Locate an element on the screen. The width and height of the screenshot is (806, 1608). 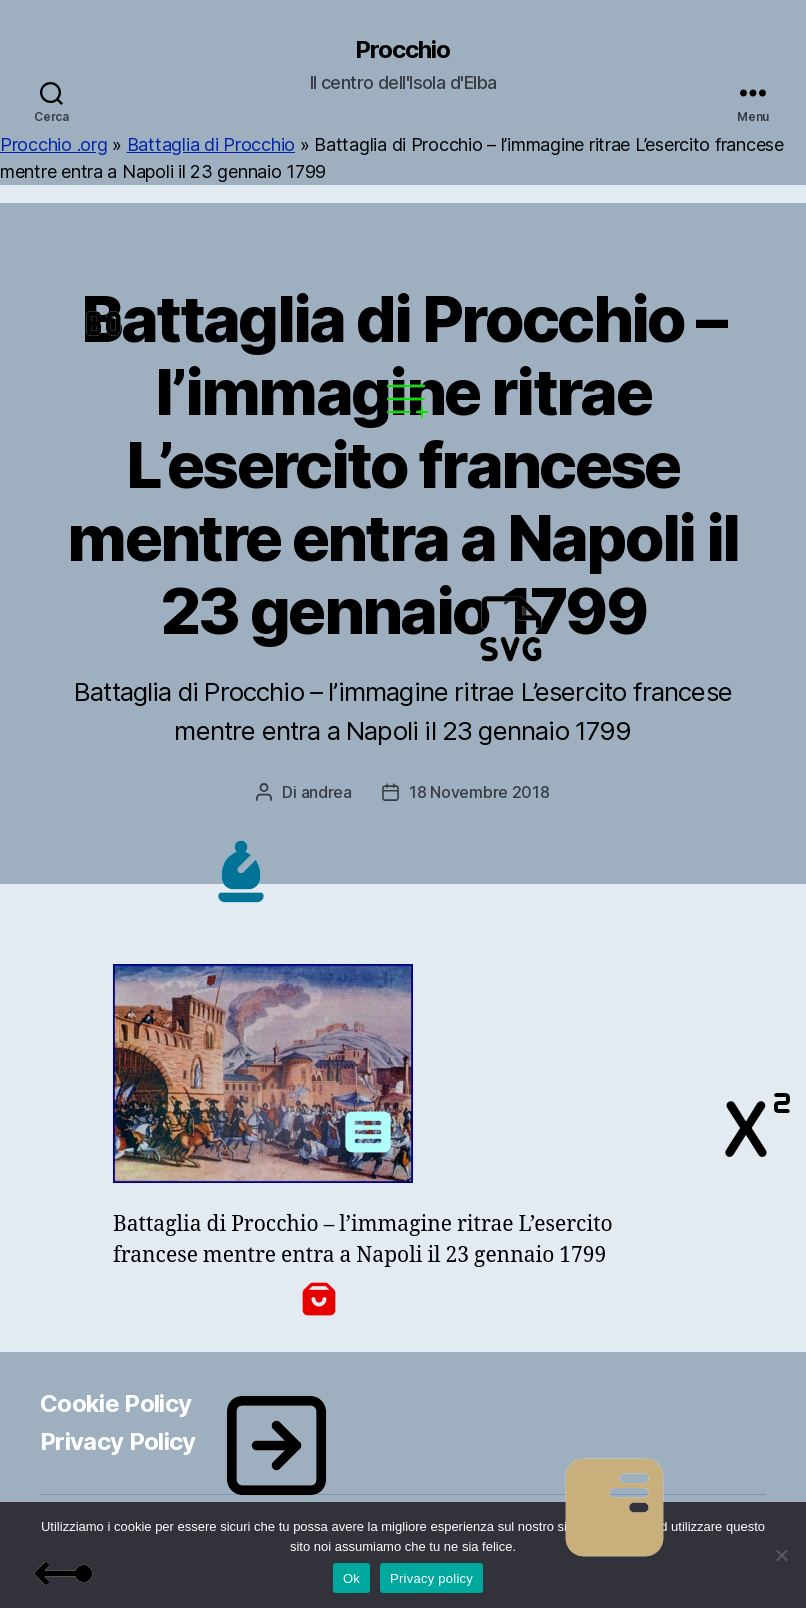
add a new item to the list is located at coordinates (406, 399).